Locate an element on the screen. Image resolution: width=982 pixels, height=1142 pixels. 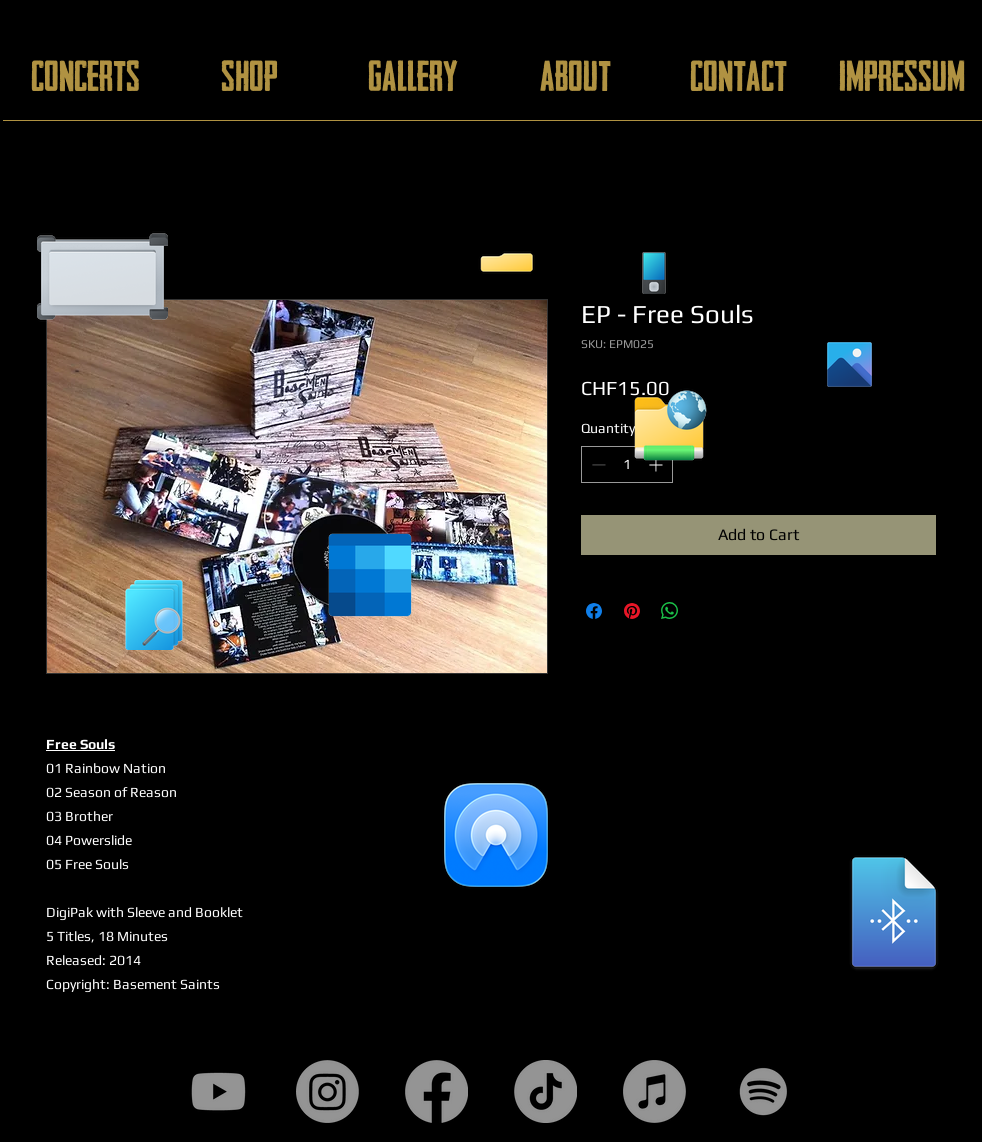
search files or documents is located at coordinates (154, 615).